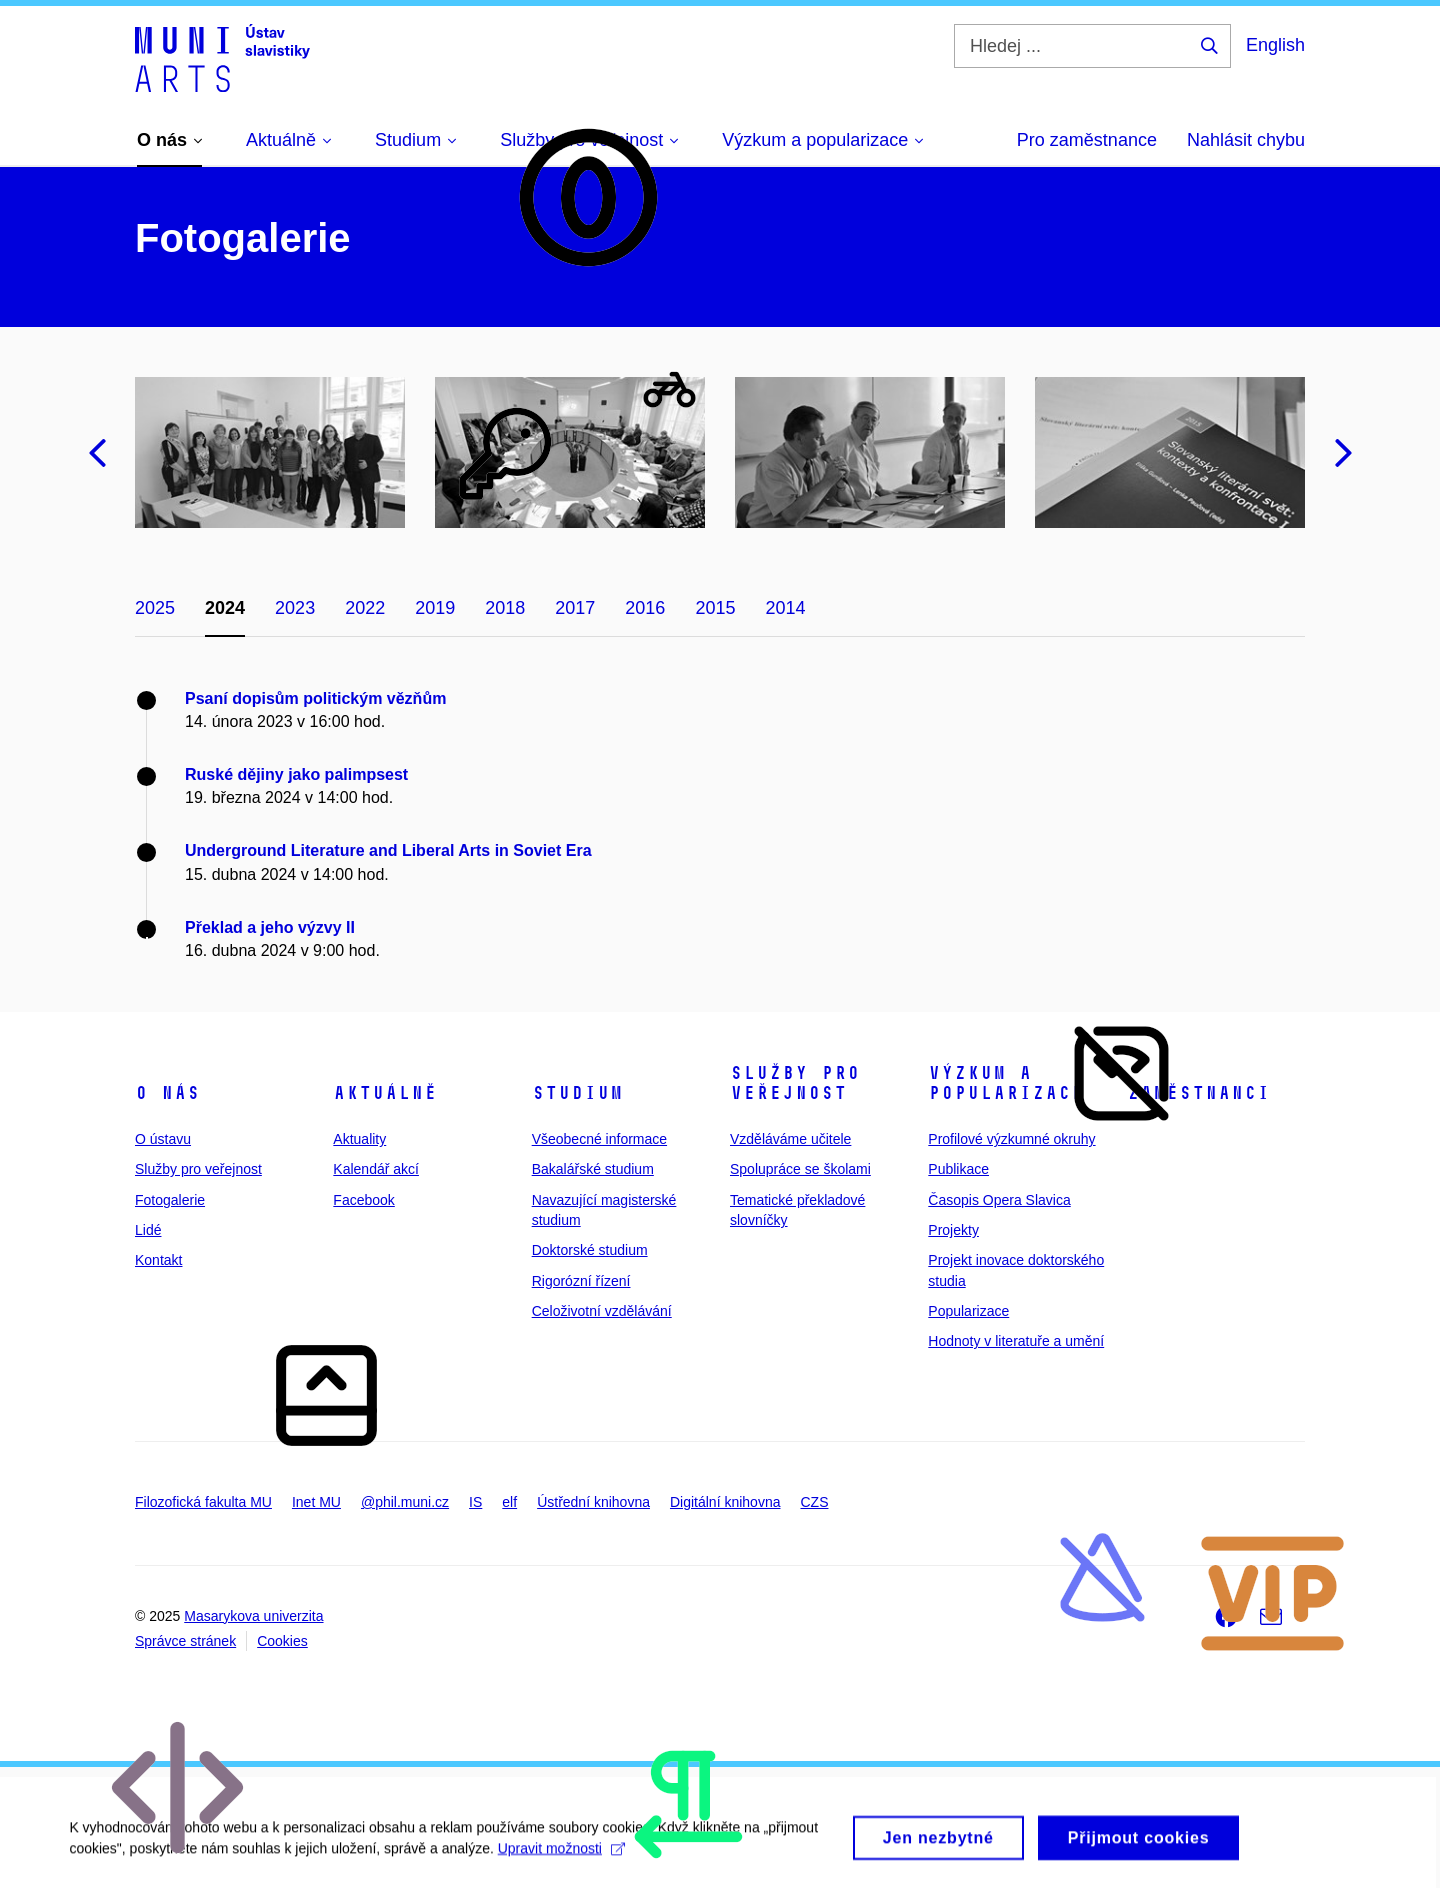 This screenshot has width=1440, height=1888. What do you see at coordinates (669, 388) in the screenshot?
I see `select motorcycle as vehicle type` at bounding box center [669, 388].